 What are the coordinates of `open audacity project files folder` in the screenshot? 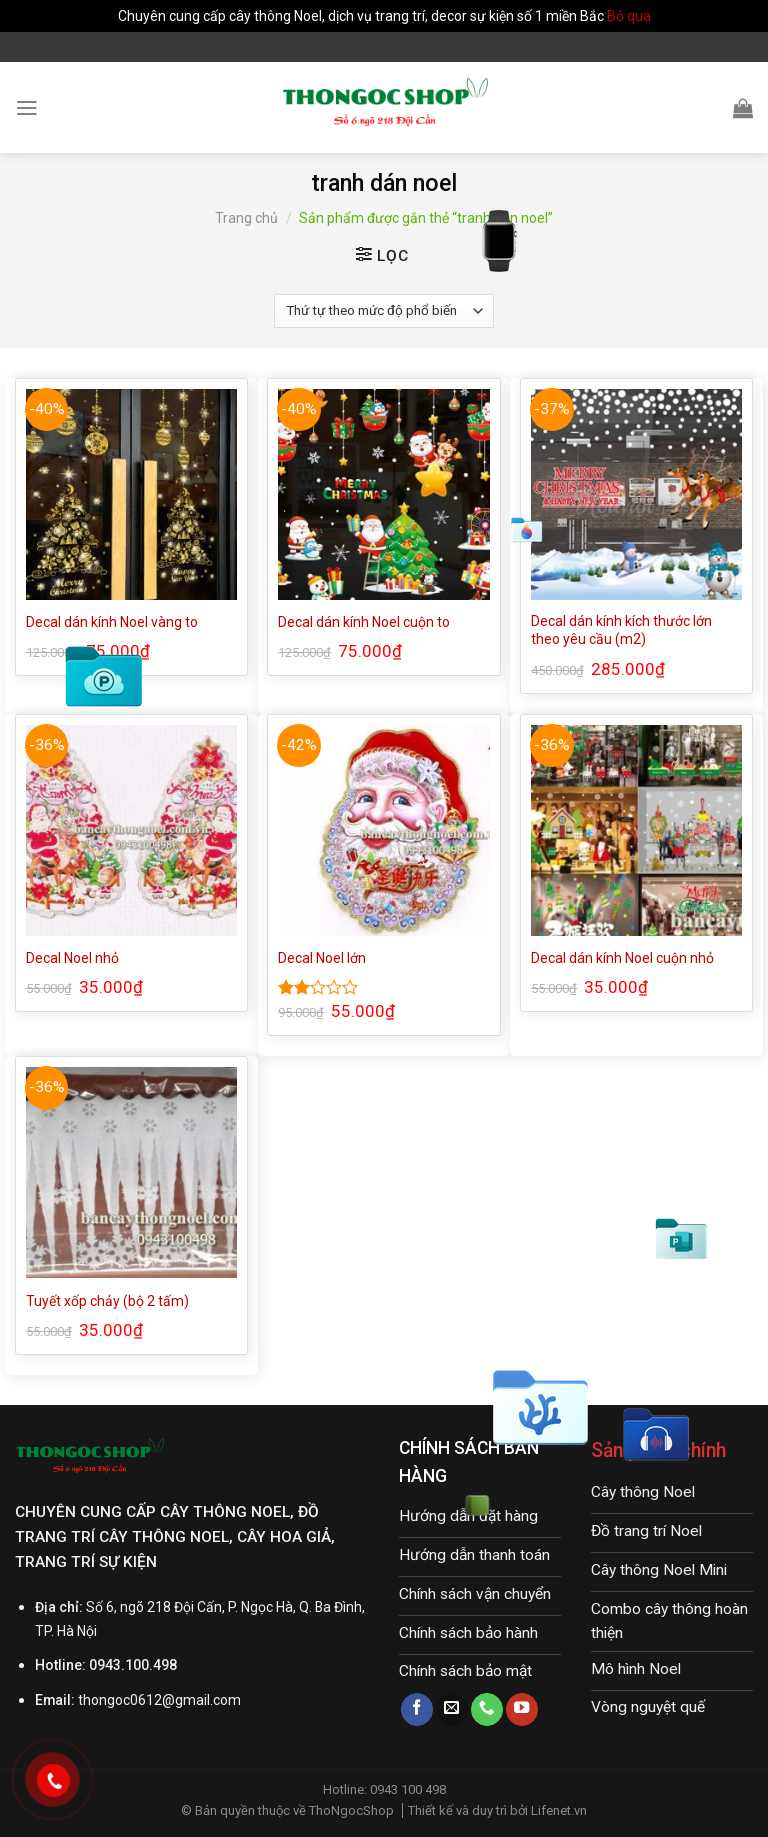 It's located at (656, 1436).